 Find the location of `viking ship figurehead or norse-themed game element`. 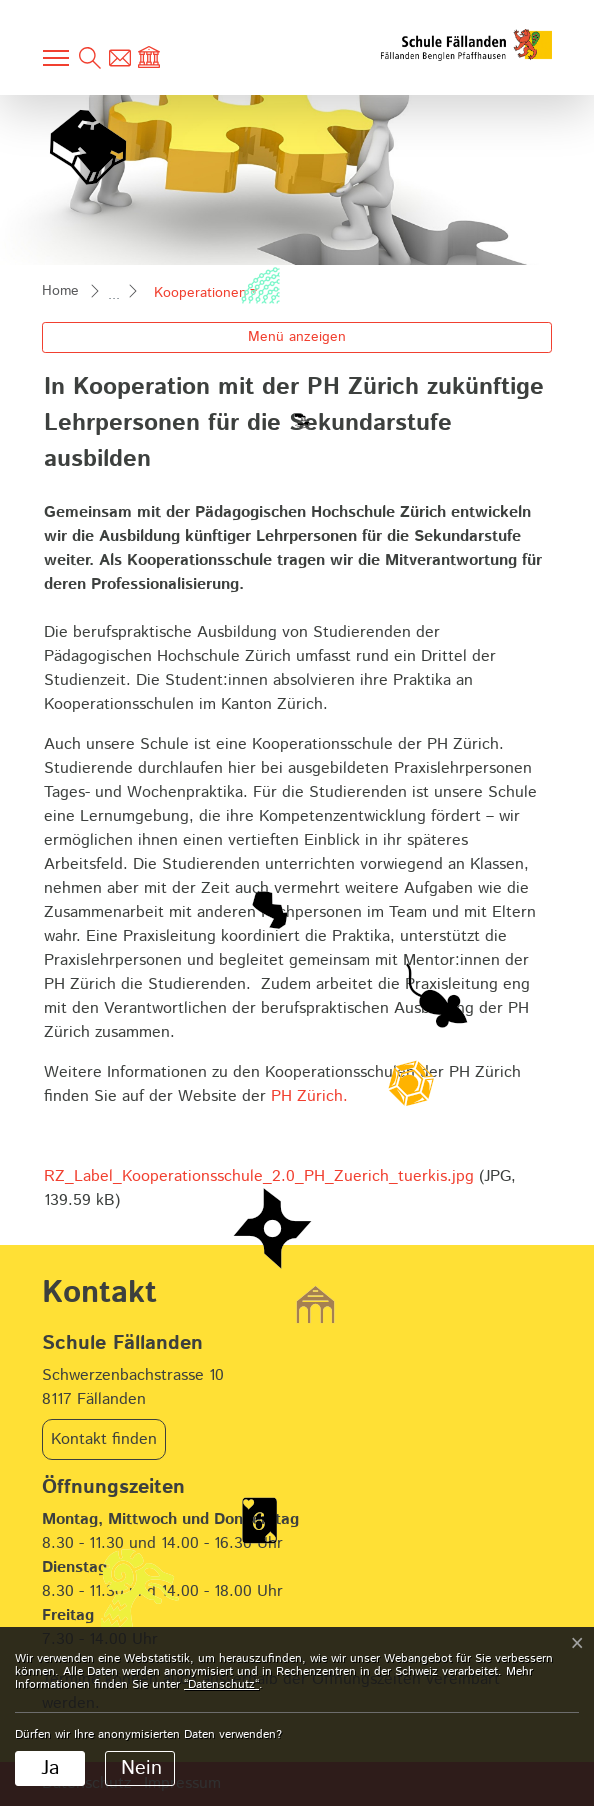

viking ship figurehead or norse-themed game element is located at coordinates (140, 1587).